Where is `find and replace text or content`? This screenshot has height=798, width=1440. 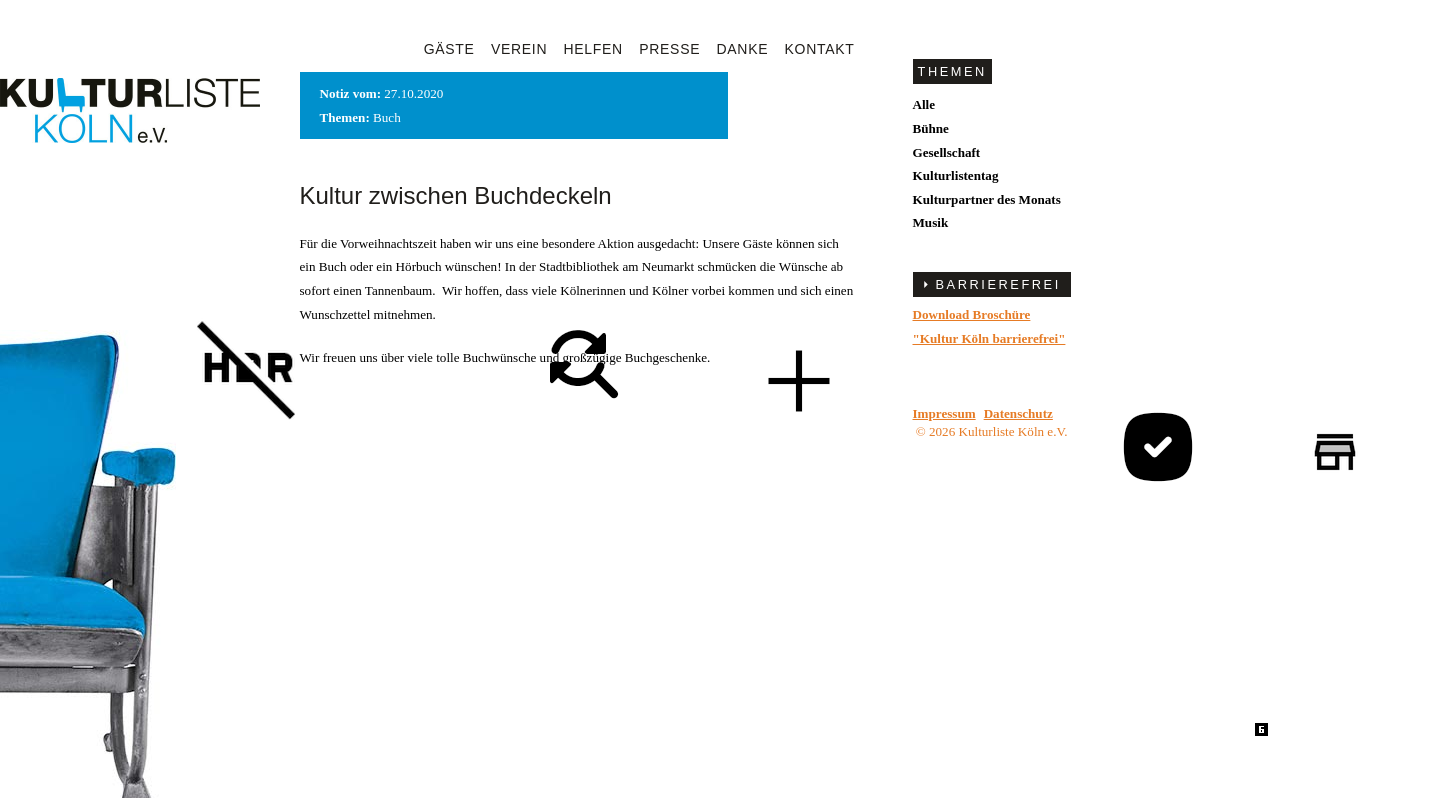 find and replace text or content is located at coordinates (582, 362).